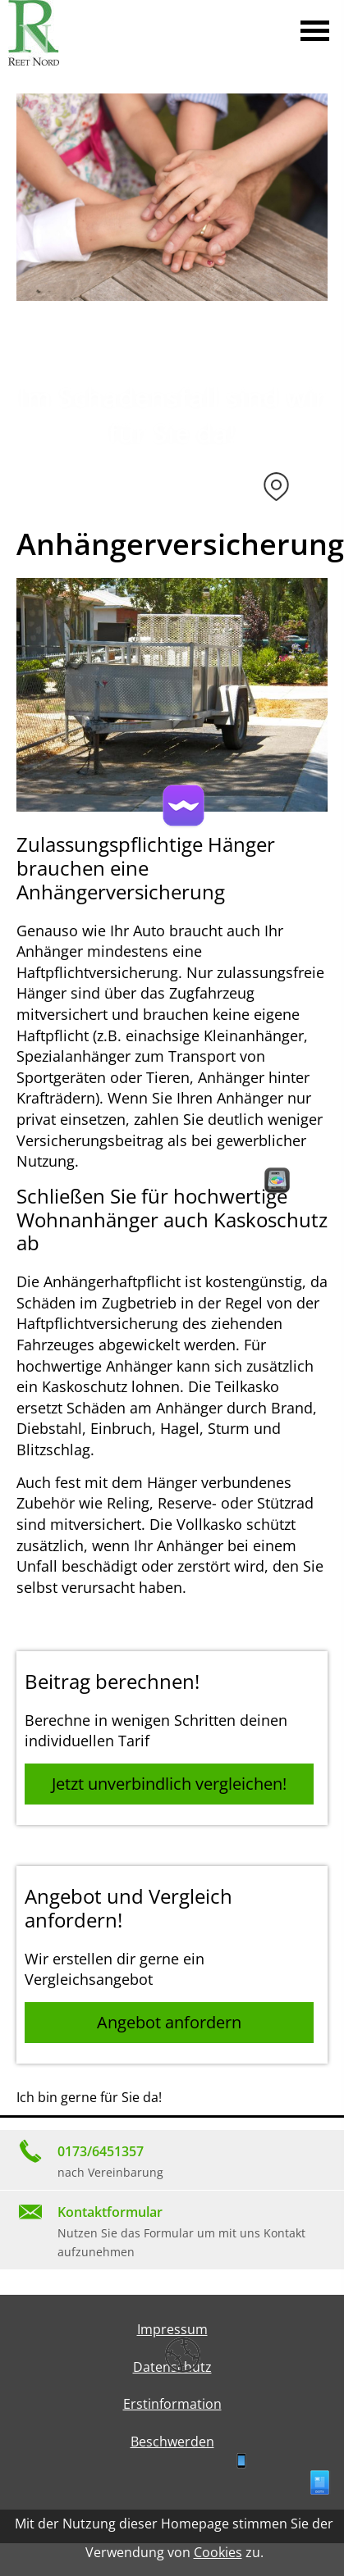 The width and height of the screenshot is (344, 2576). What do you see at coordinates (319, 2483) in the screenshot?
I see `a microsoft word template file (.dotx)` at bounding box center [319, 2483].